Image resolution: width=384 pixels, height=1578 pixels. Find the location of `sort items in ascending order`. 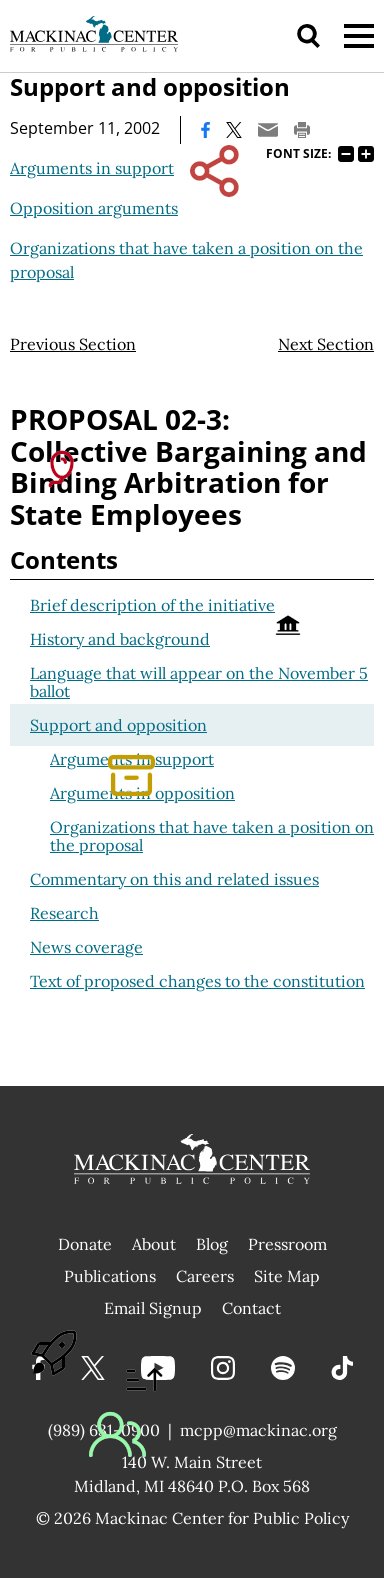

sort items in ascending order is located at coordinates (144, 1380).